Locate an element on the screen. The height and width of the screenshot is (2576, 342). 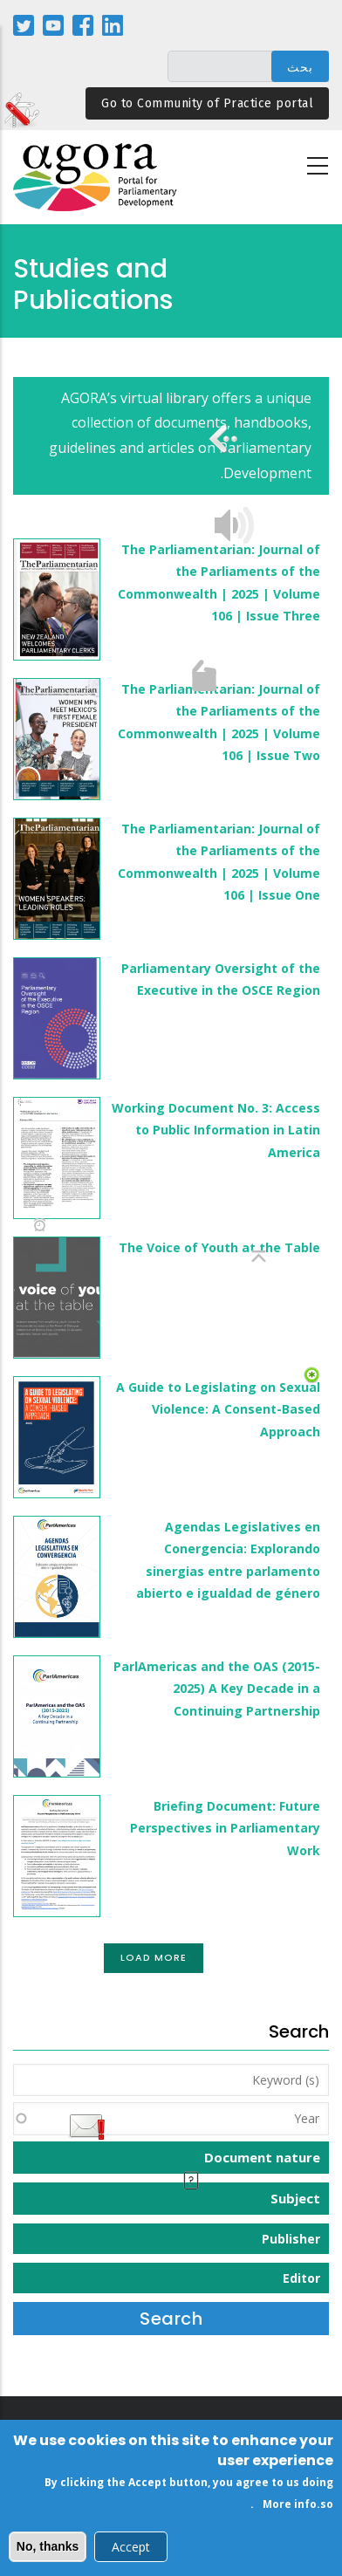
mark email as important is located at coordinates (86, 2126).